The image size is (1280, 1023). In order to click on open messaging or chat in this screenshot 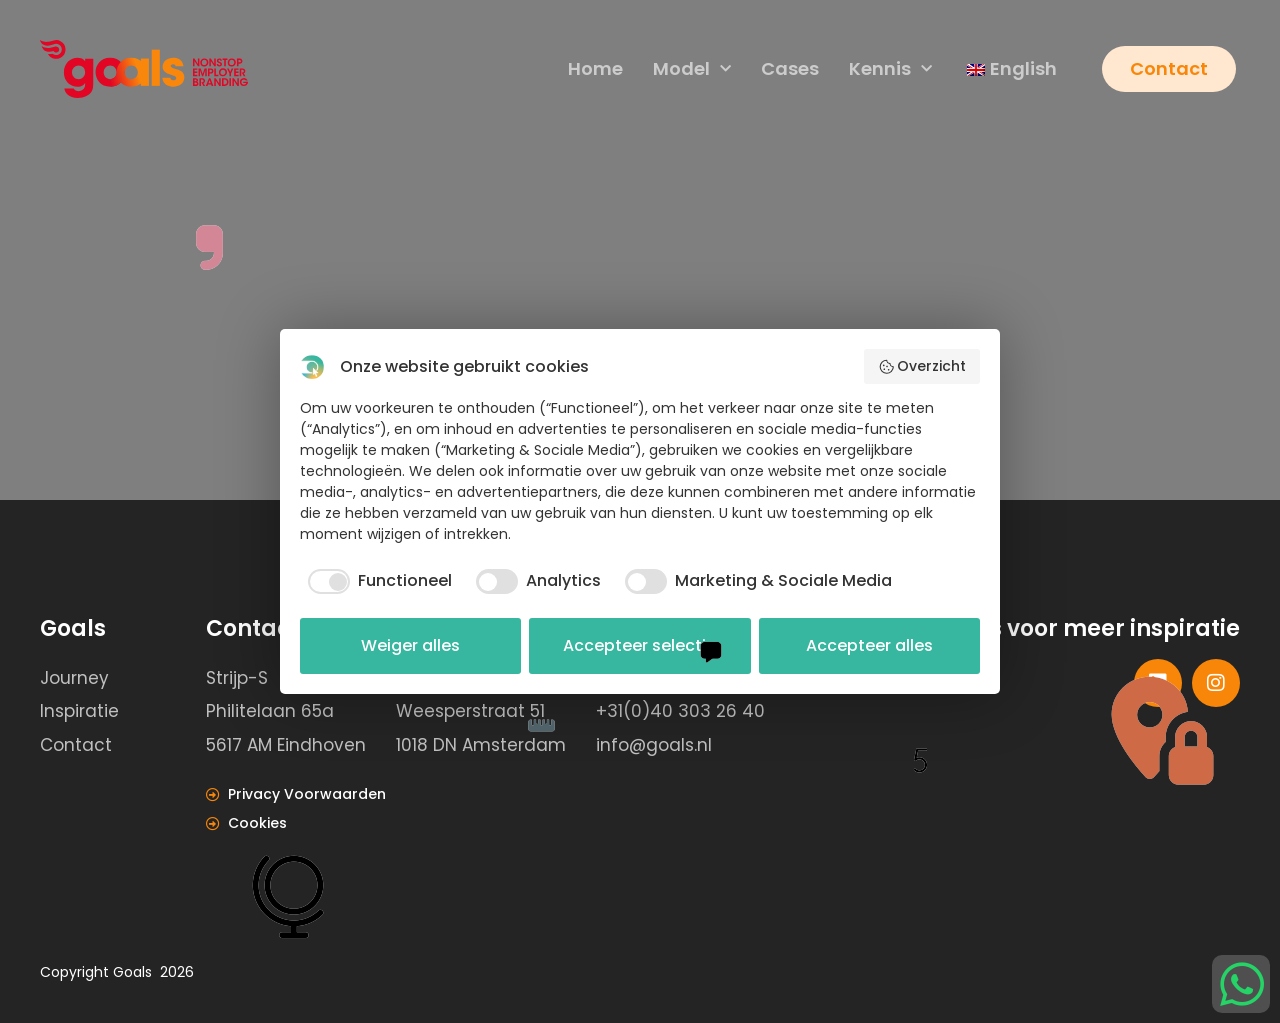, I will do `click(711, 651)`.